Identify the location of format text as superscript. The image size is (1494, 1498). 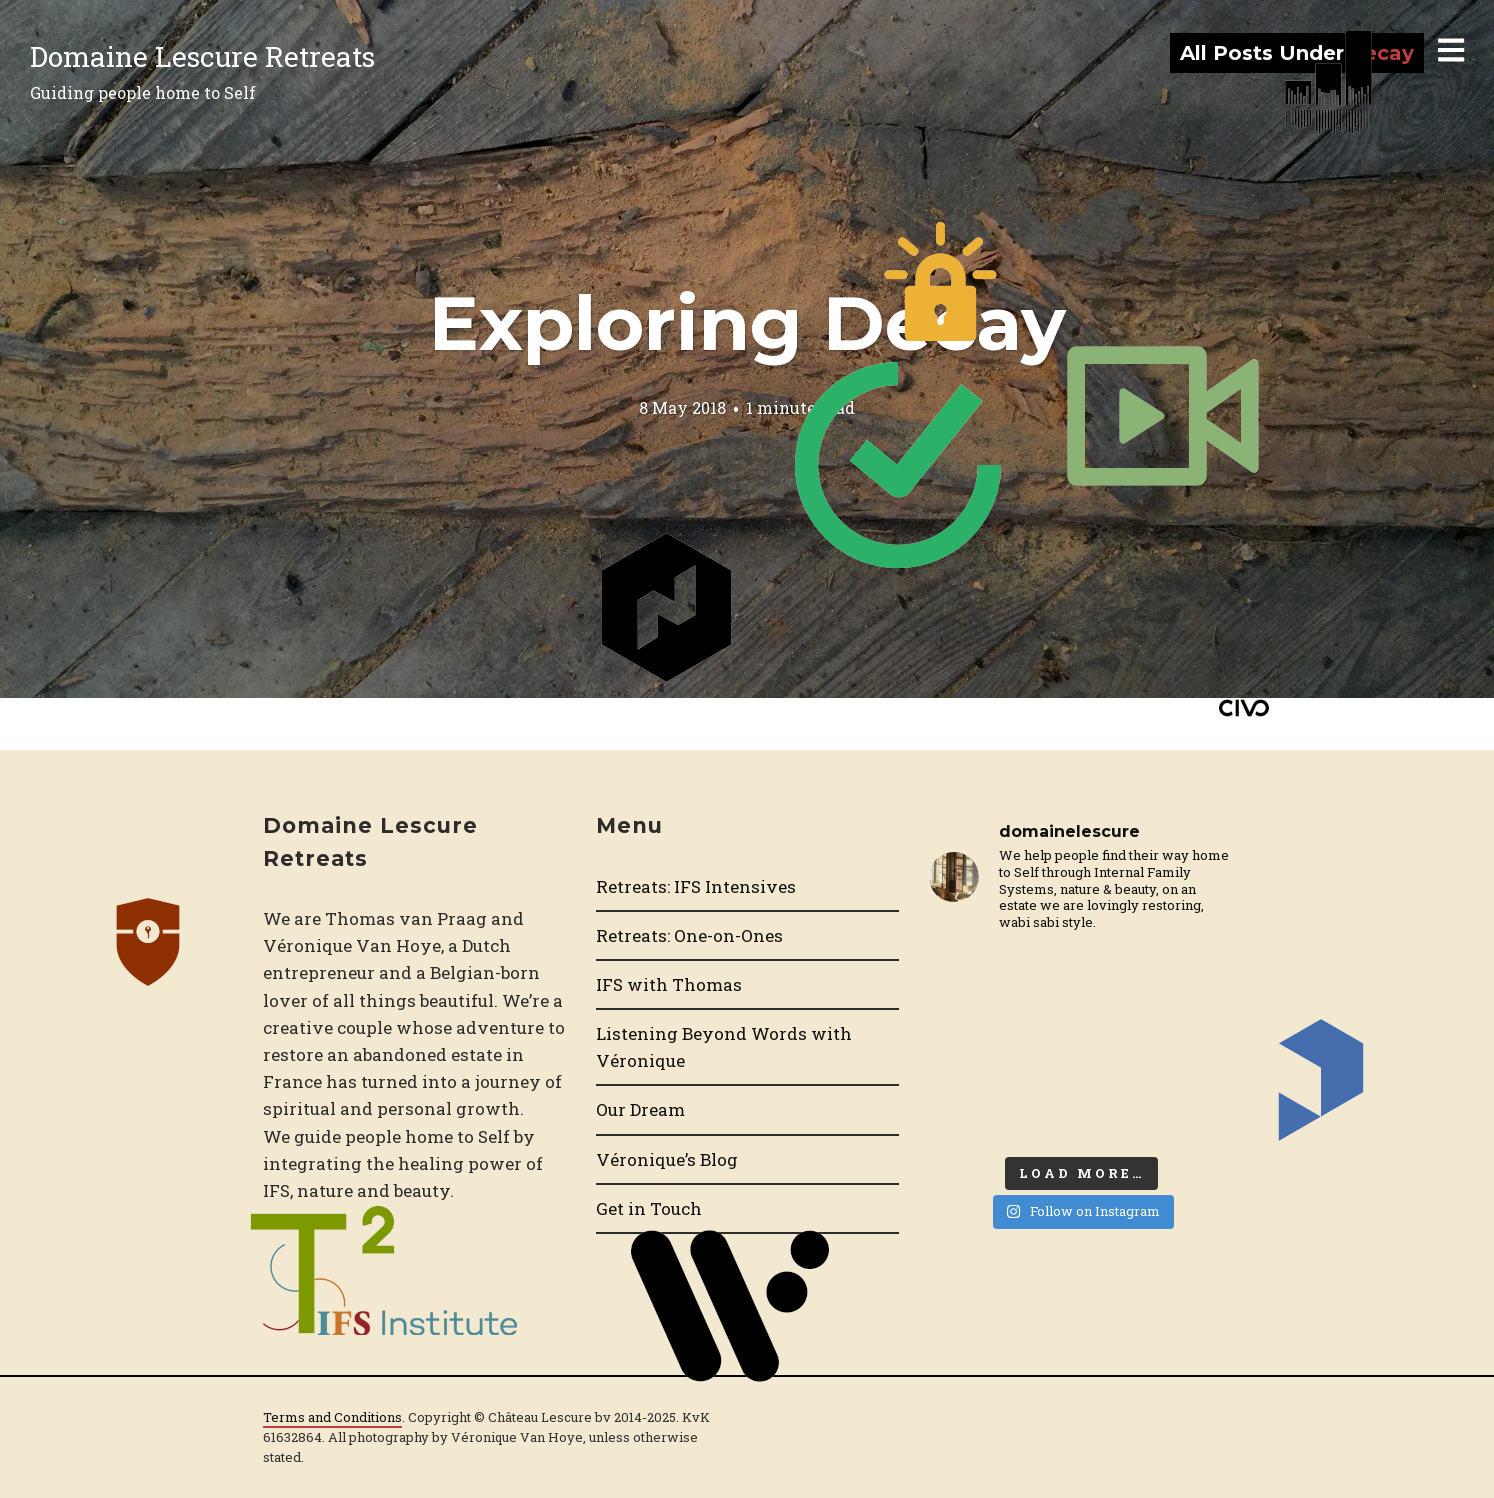
(322, 1269).